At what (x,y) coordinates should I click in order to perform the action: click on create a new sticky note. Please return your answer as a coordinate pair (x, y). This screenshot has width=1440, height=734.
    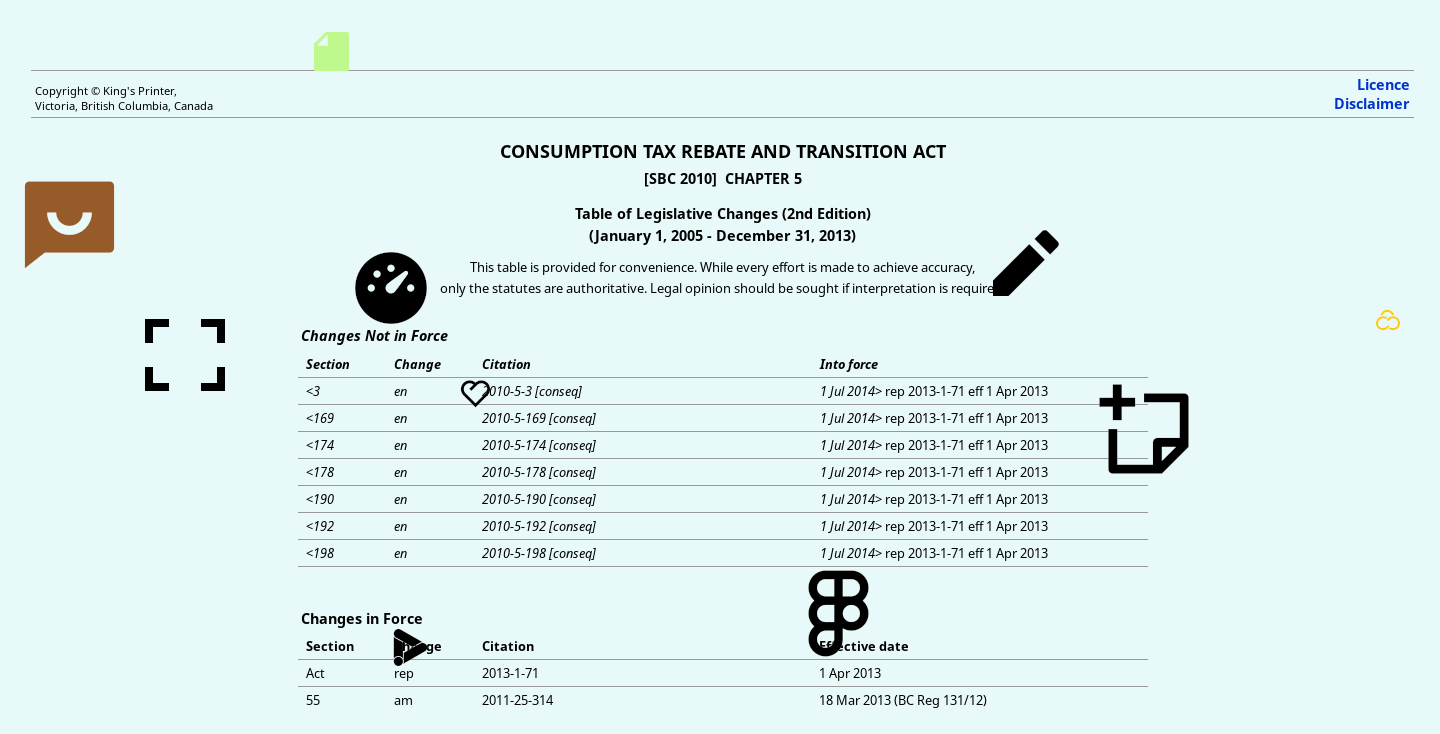
    Looking at the image, I should click on (1148, 433).